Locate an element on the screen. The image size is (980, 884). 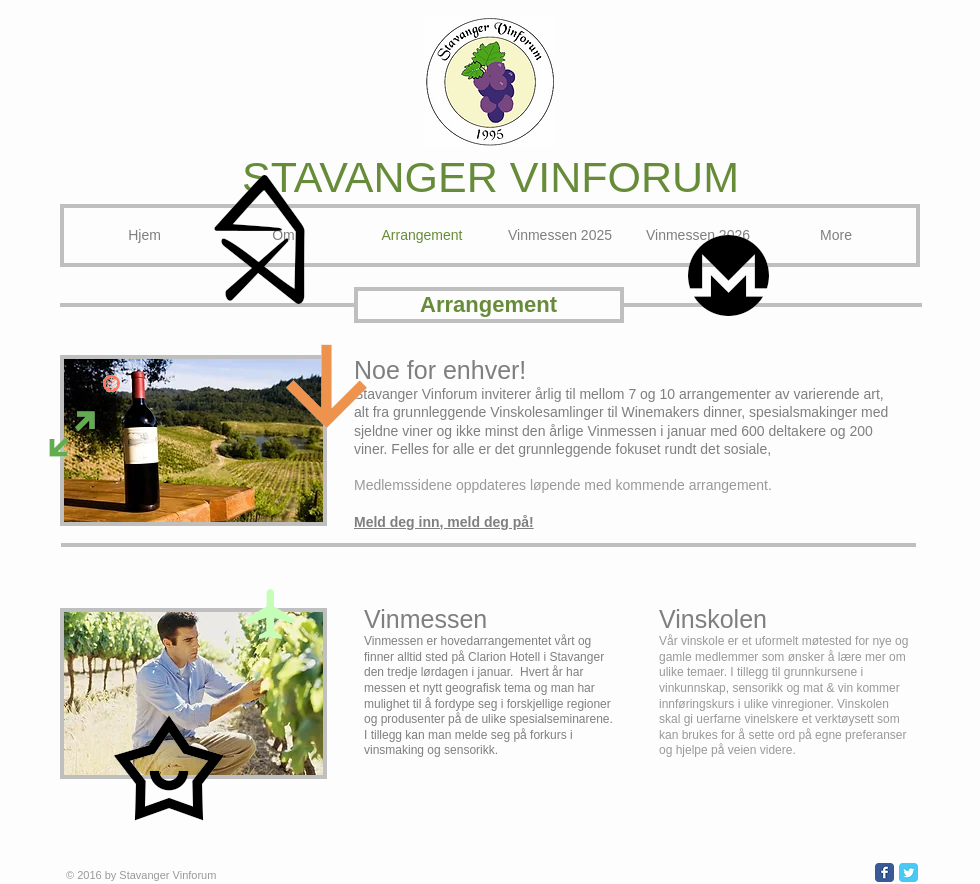
monero cryptocurrency logo is located at coordinates (728, 275).